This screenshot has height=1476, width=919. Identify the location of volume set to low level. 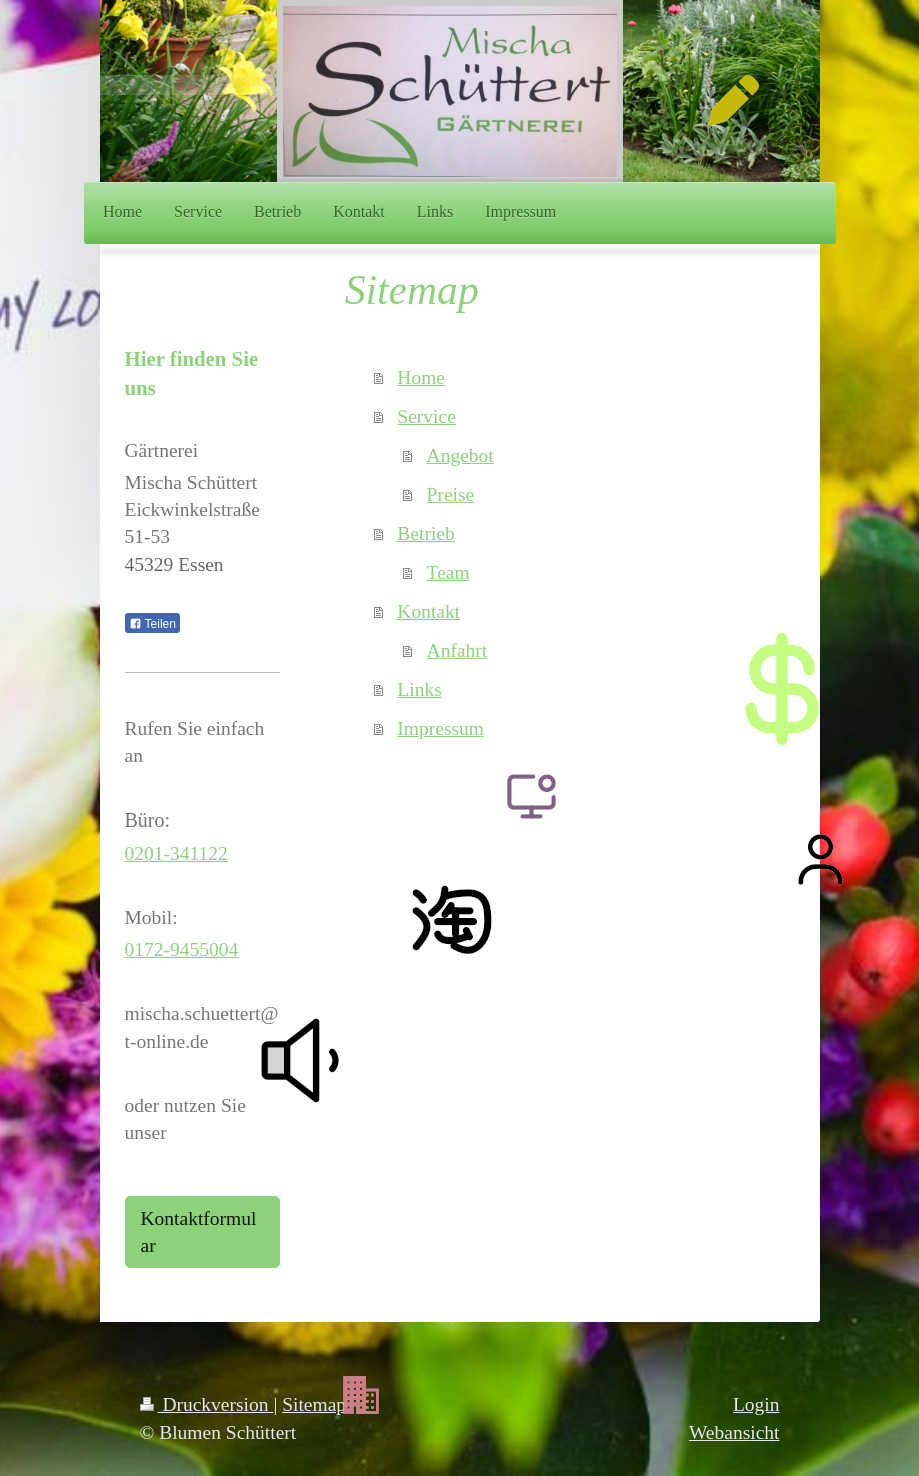
(306, 1060).